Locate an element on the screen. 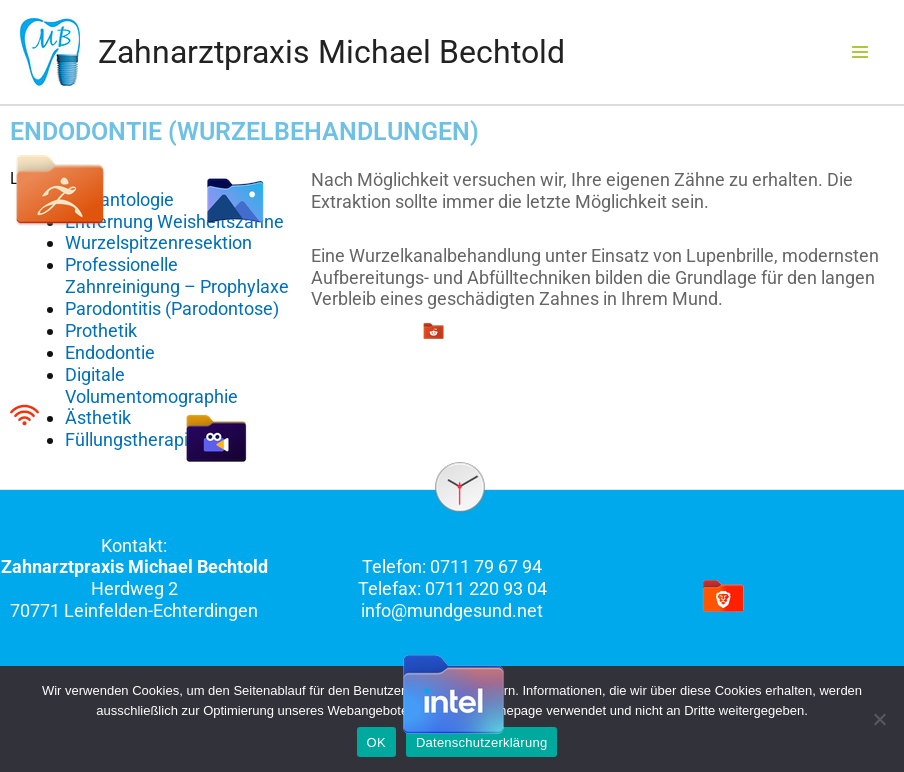 The height and width of the screenshot is (772, 904). folder containing saved reddit content is located at coordinates (433, 331).